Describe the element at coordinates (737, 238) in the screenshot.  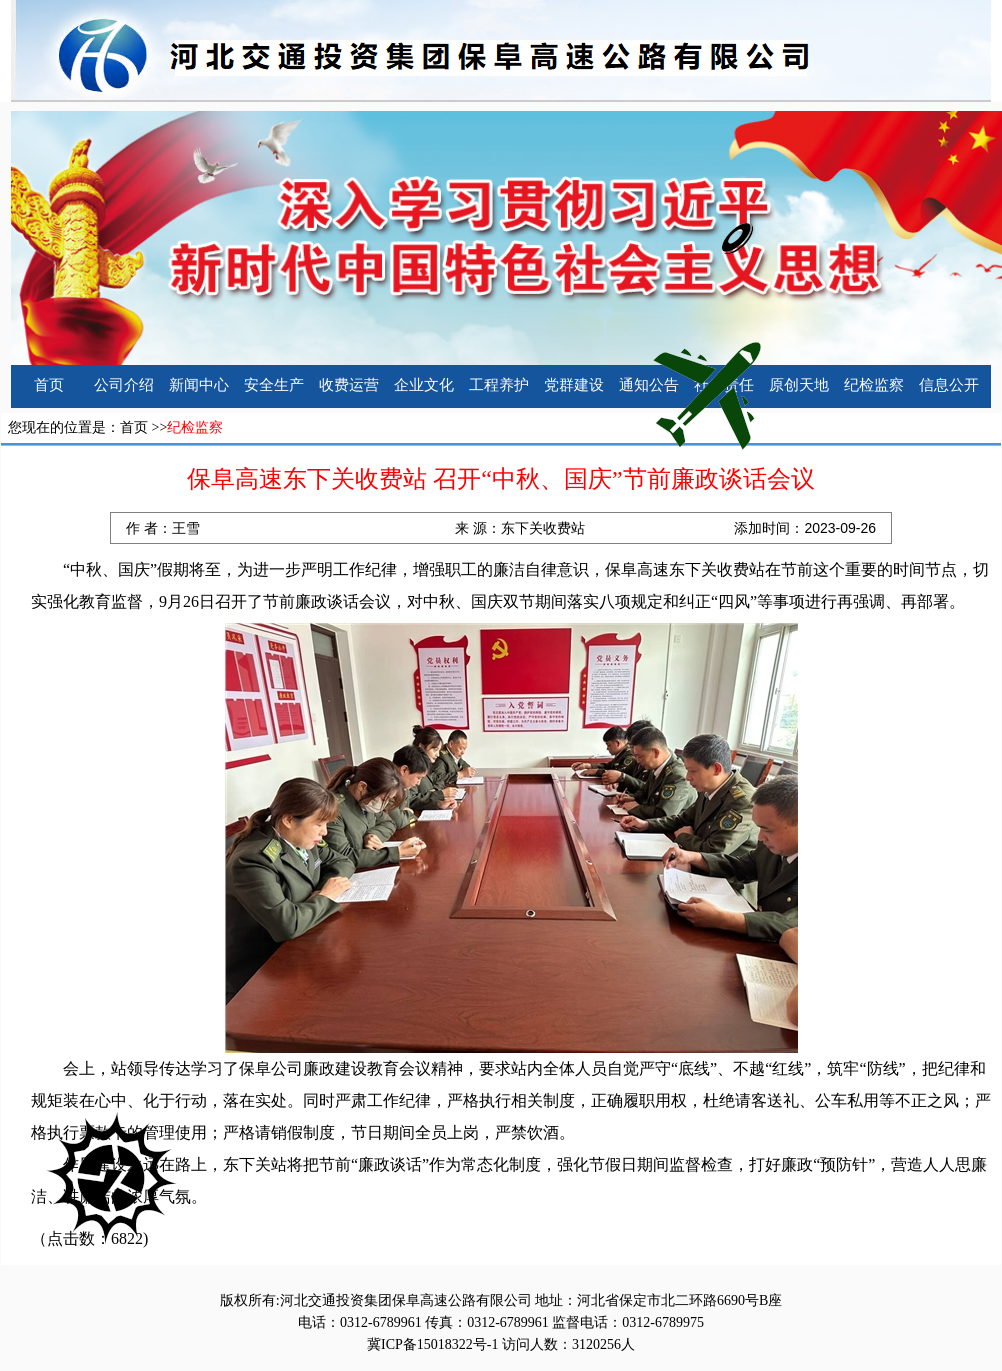
I see `play a frisbee or disc golf game` at that location.